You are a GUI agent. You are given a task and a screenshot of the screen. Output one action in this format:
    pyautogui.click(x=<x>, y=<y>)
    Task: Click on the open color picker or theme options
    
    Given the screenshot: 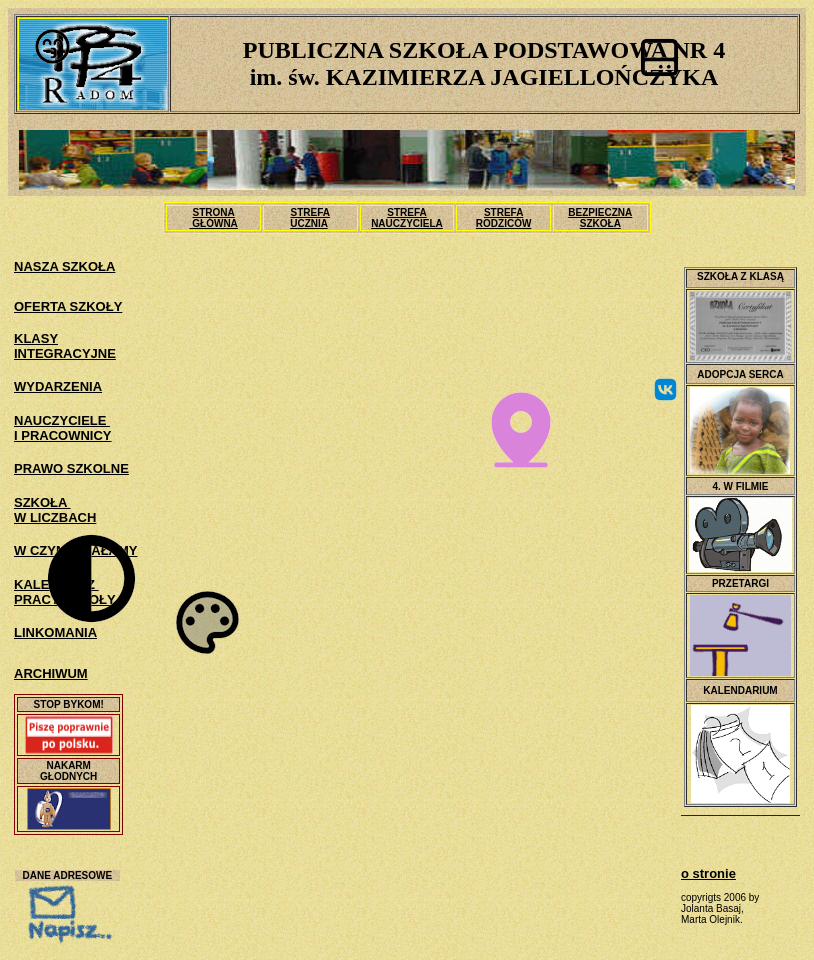 What is the action you would take?
    pyautogui.click(x=207, y=622)
    